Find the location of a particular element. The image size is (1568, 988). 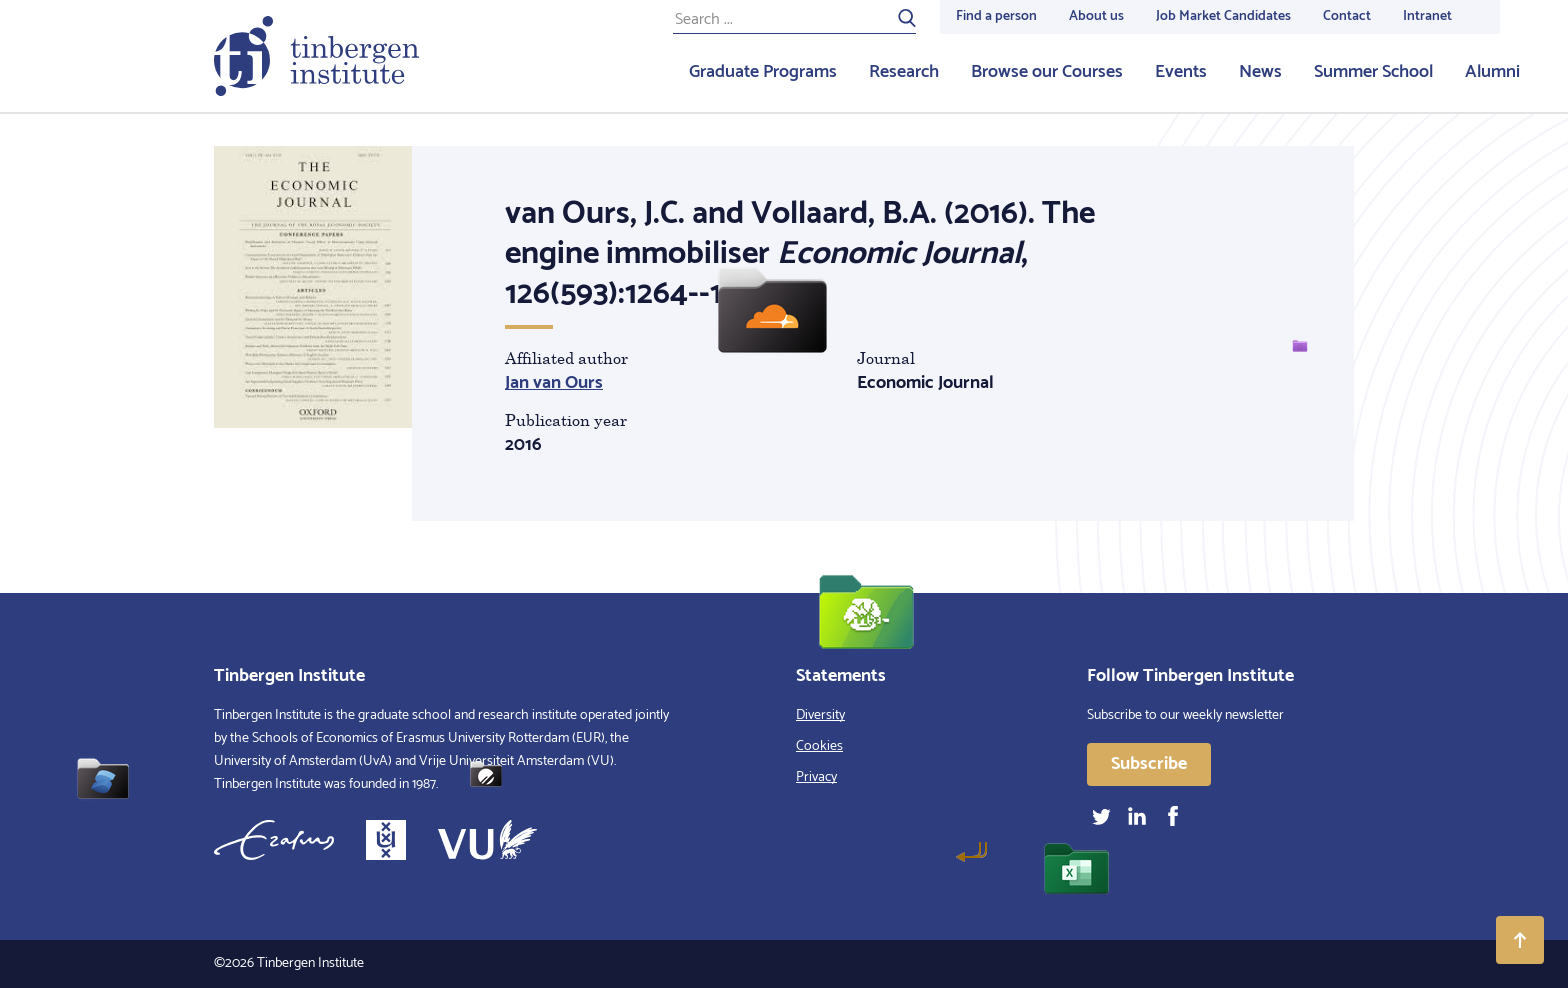

open folder containing excel spreadsheets is located at coordinates (1076, 870).